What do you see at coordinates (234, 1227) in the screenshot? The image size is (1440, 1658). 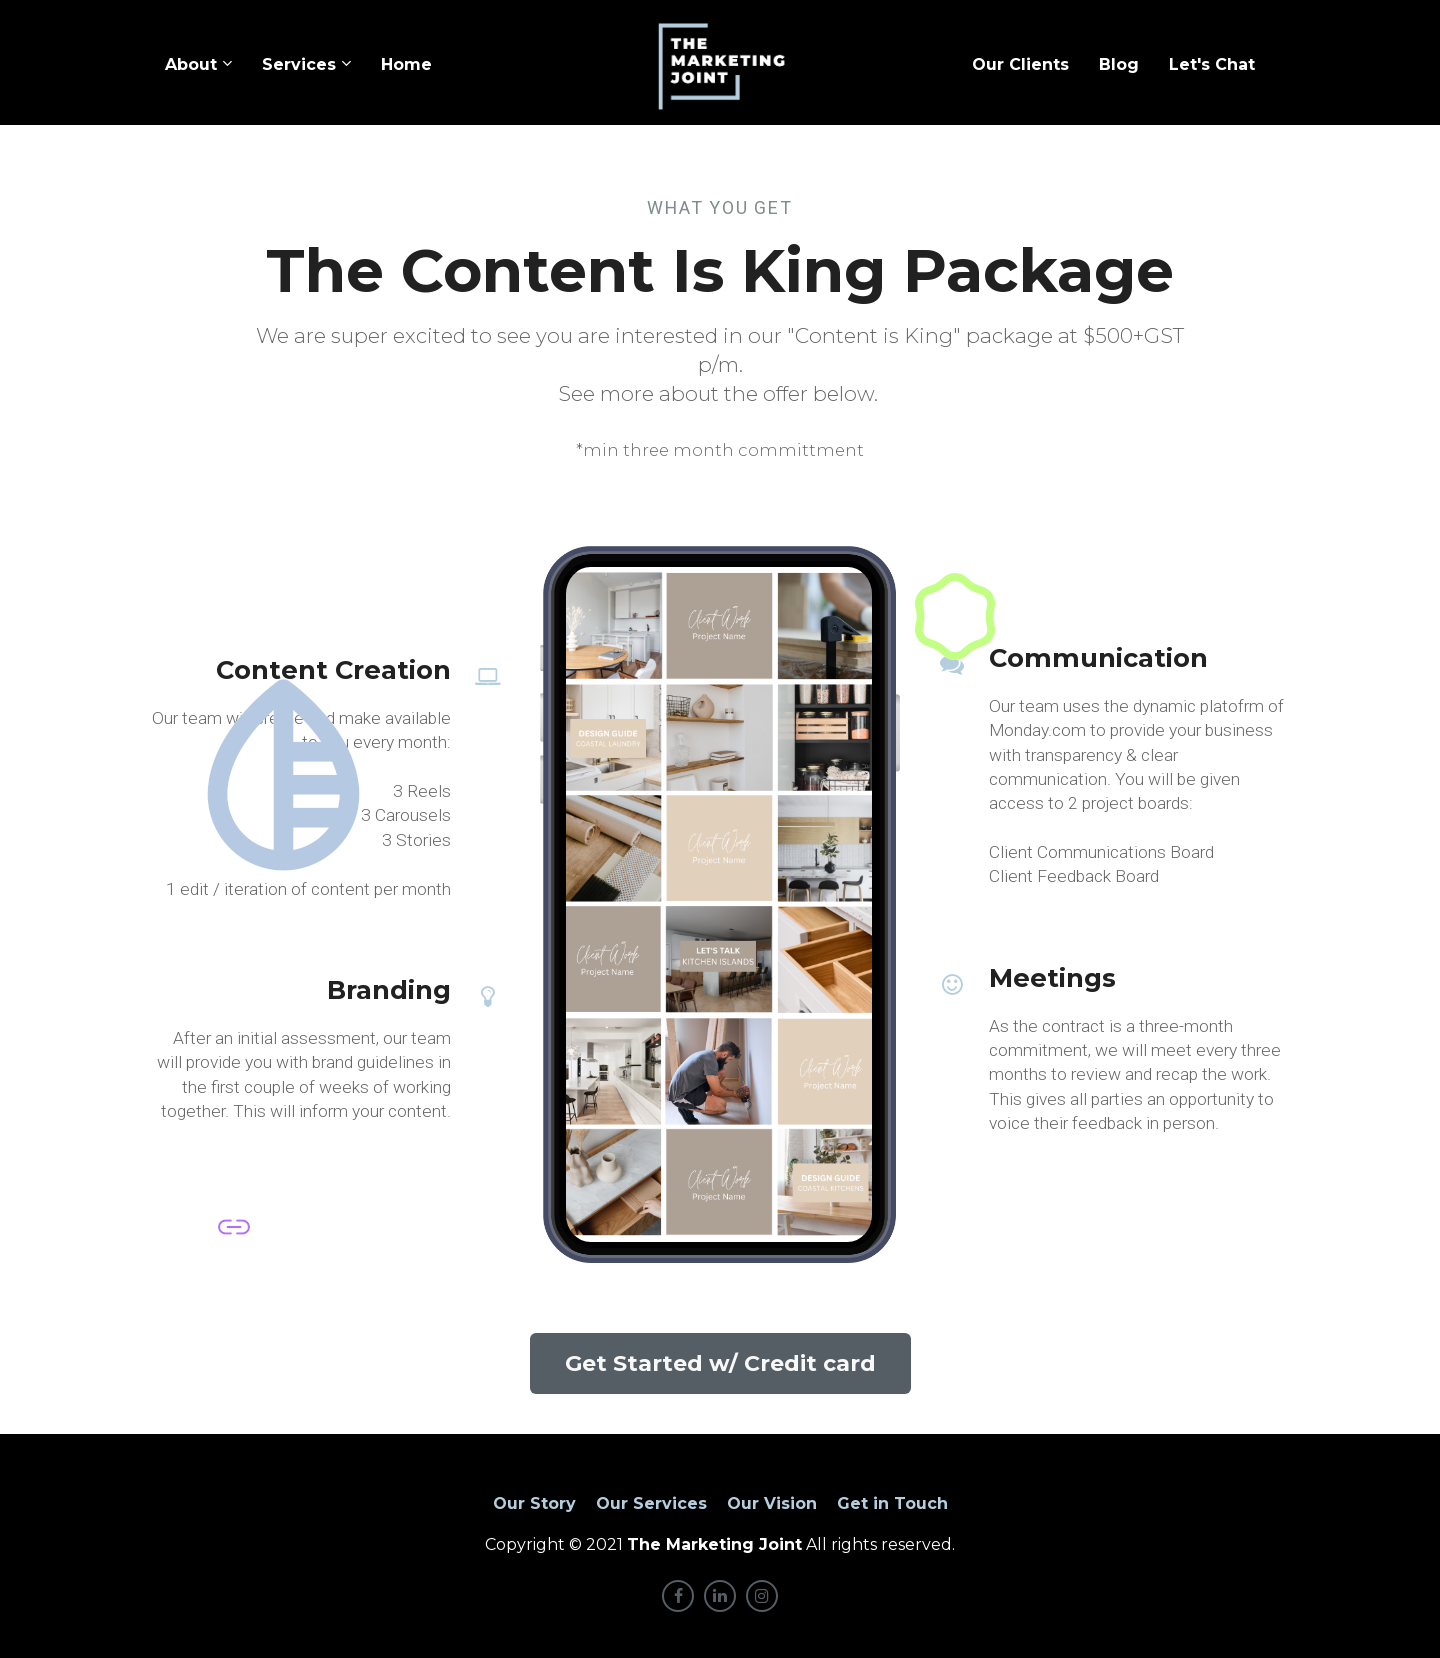 I see `copy link to clipboard` at bounding box center [234, 1227].